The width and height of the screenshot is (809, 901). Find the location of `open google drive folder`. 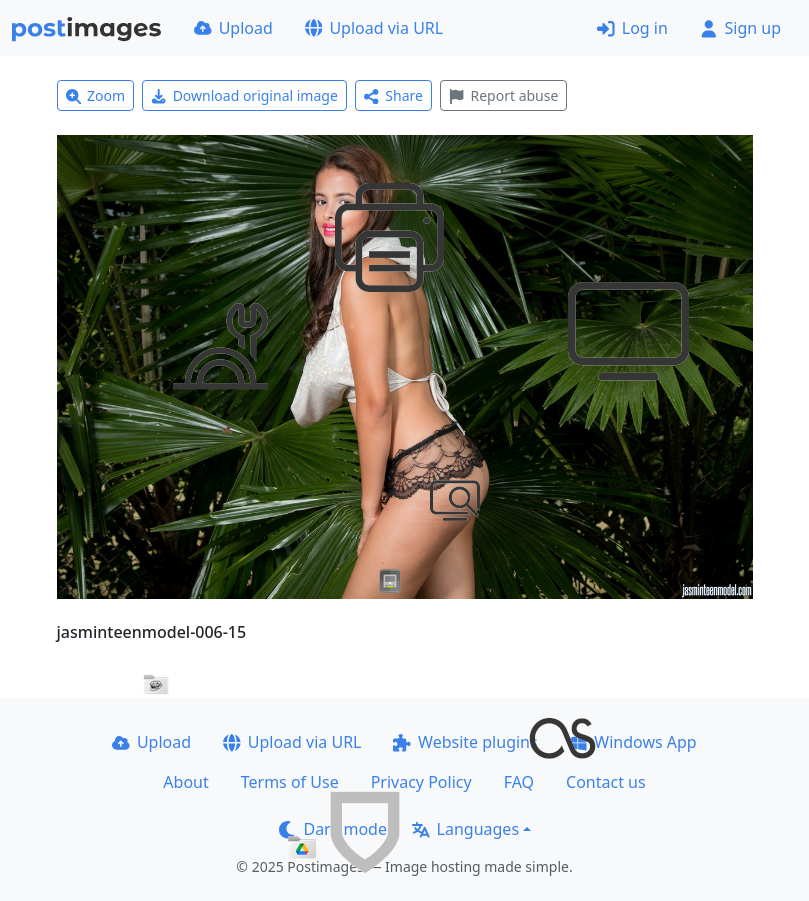

open google drive folder is located at coordinates (302, 848).